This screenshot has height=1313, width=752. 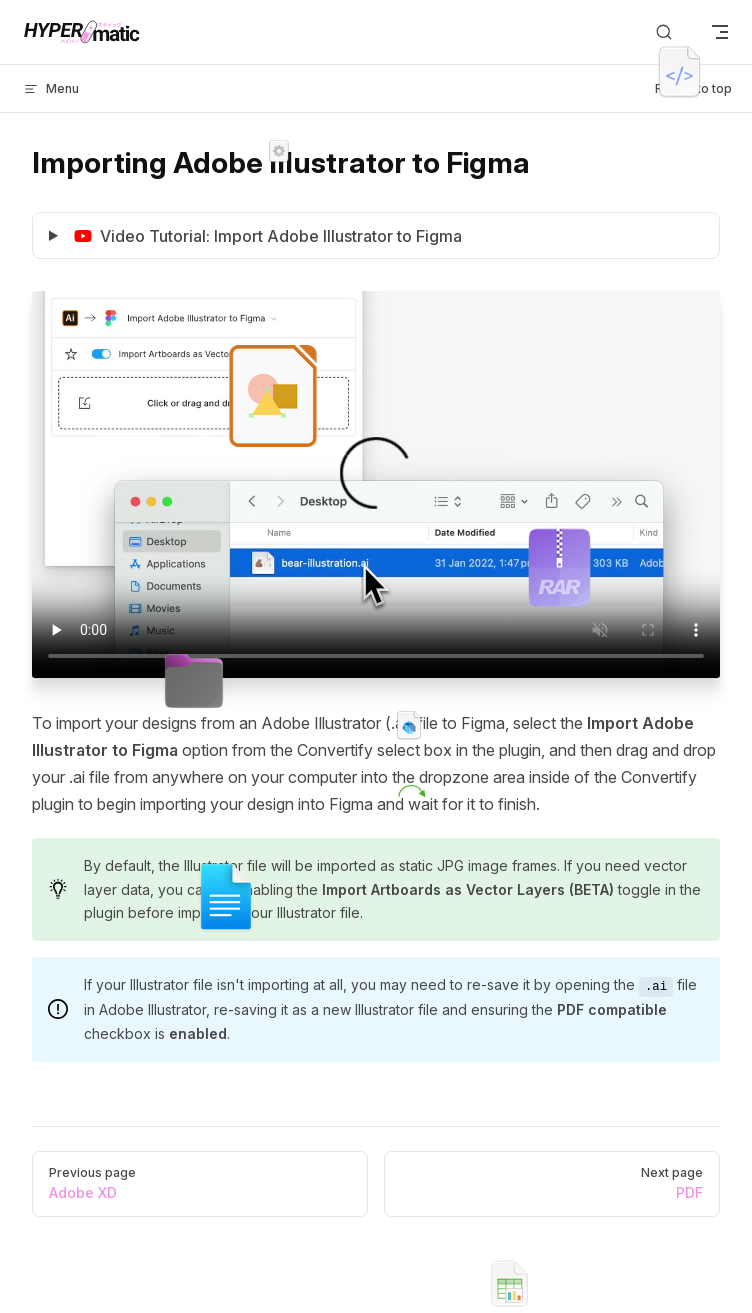 I want to click on an HTML or code file type indicator, so click(x=679, y=71).